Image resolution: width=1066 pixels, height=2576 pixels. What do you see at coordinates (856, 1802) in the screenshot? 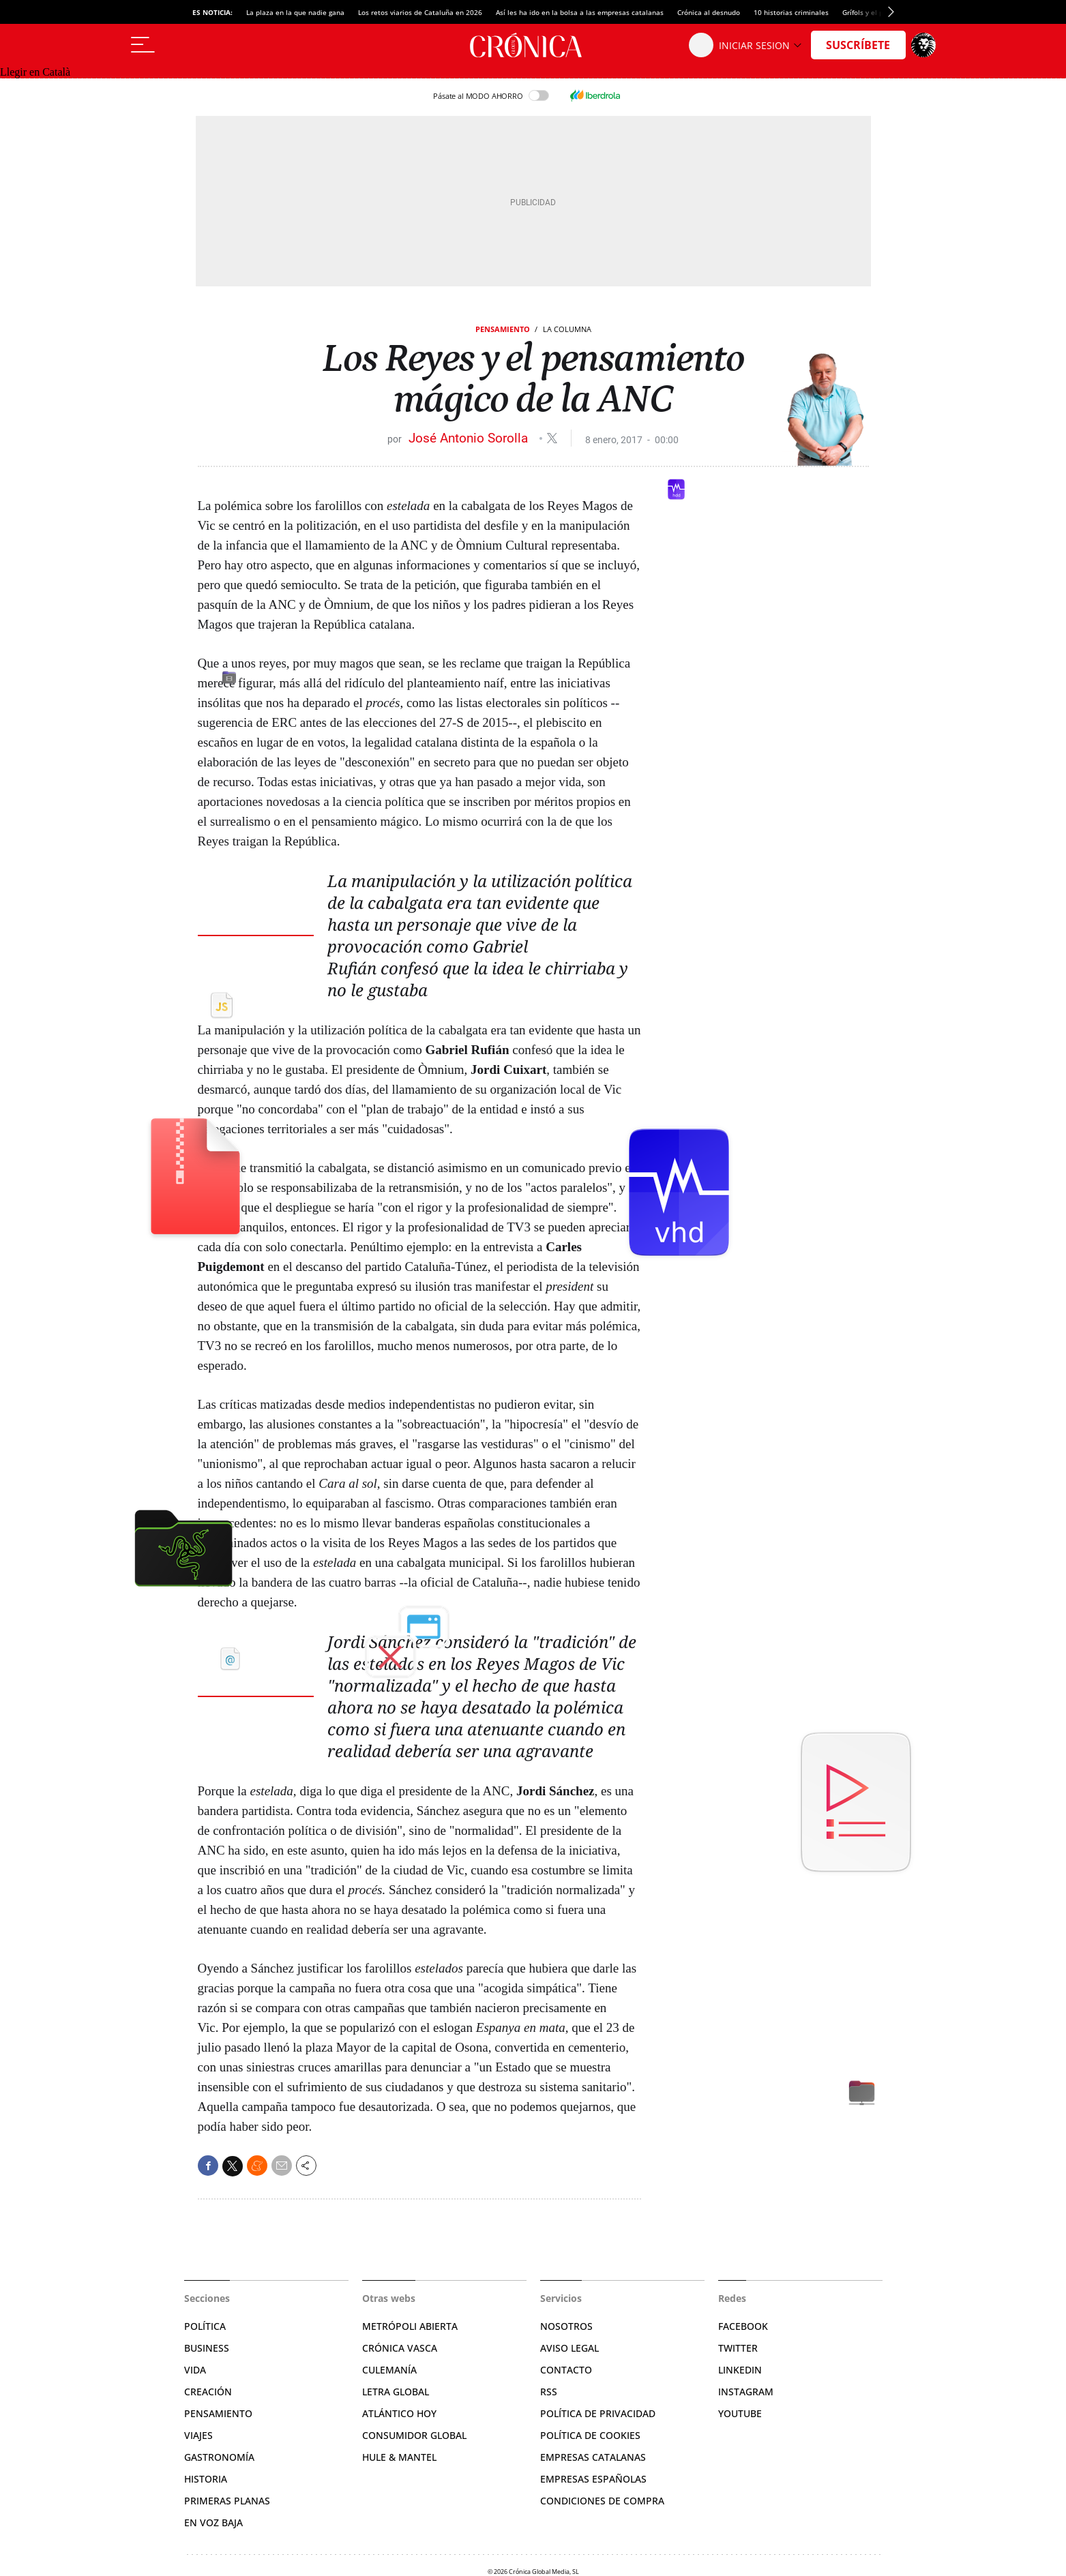
I see `audio playlist file (.scpls format)` at bounding box center [856, 1802].